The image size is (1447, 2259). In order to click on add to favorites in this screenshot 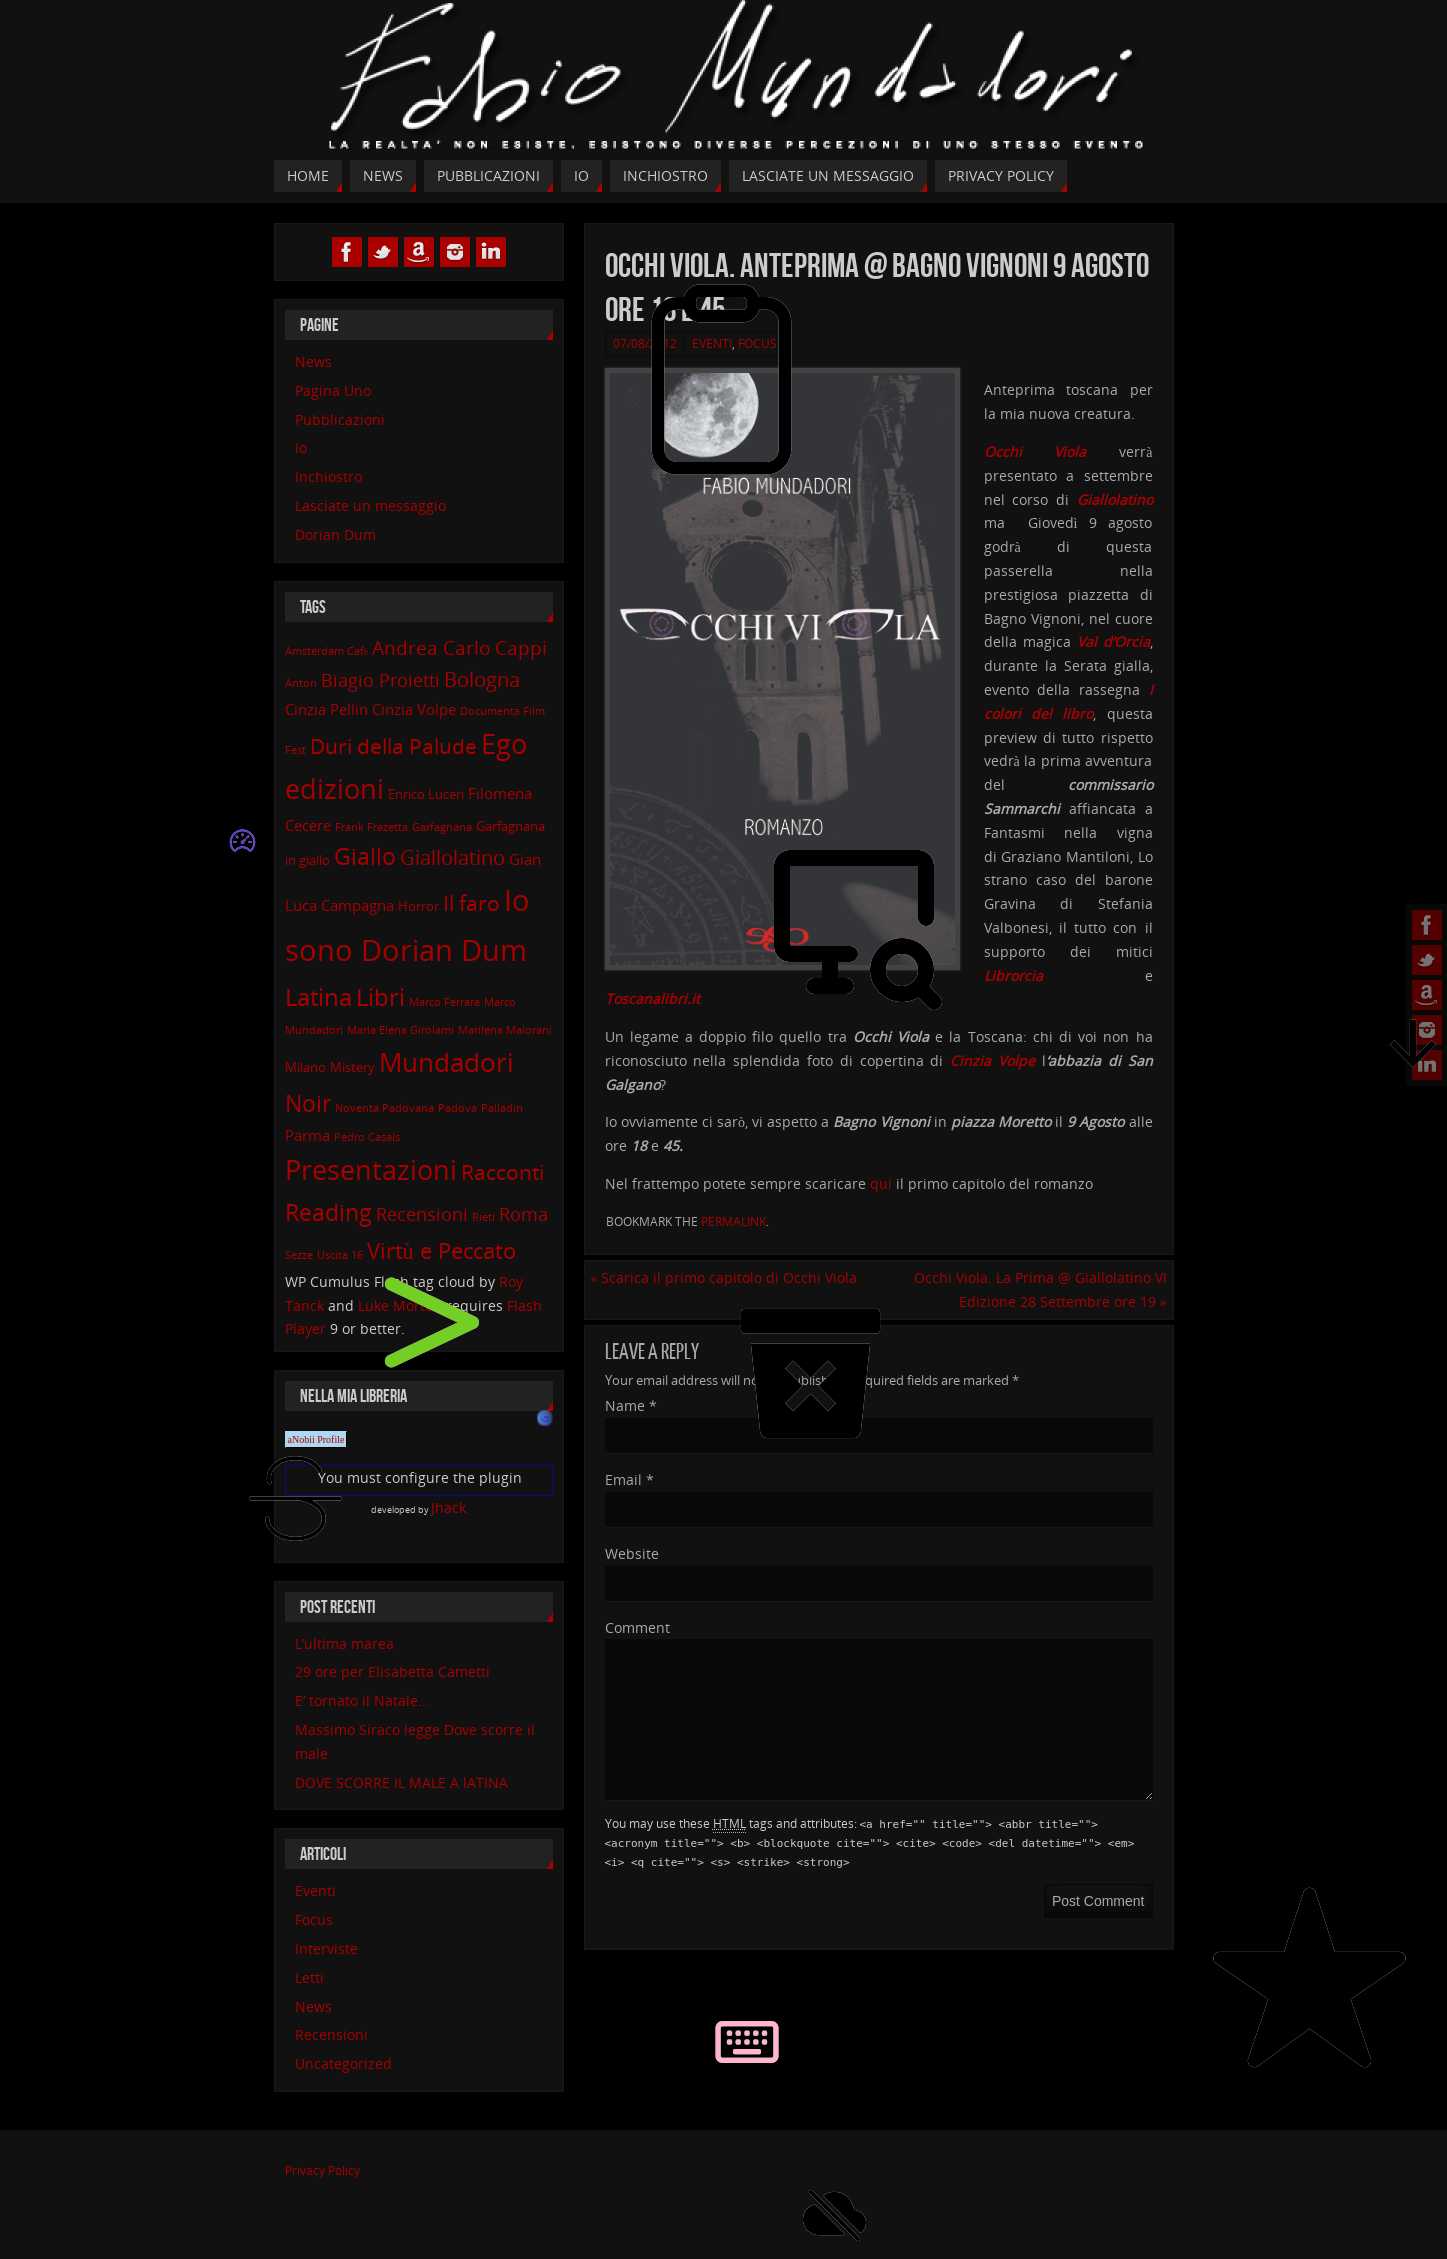, I will do `click(1309, 1977)`.